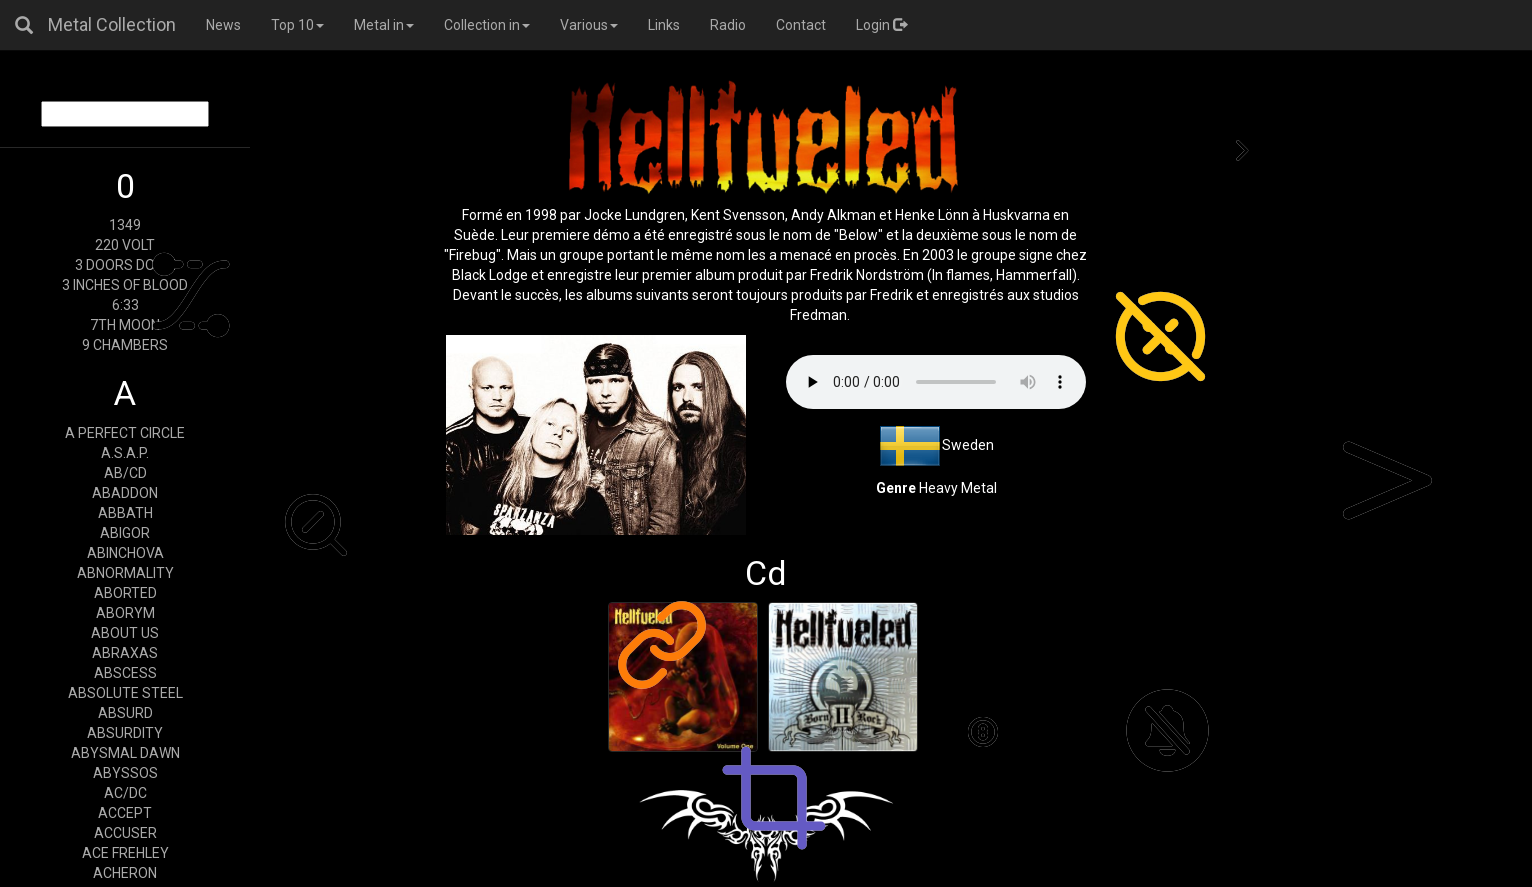 This screenshot has width=1532, height=887. Describe the element at coordinates (1160, 336) in the screenshot. I see `discount or promotion unavailable` at that location.